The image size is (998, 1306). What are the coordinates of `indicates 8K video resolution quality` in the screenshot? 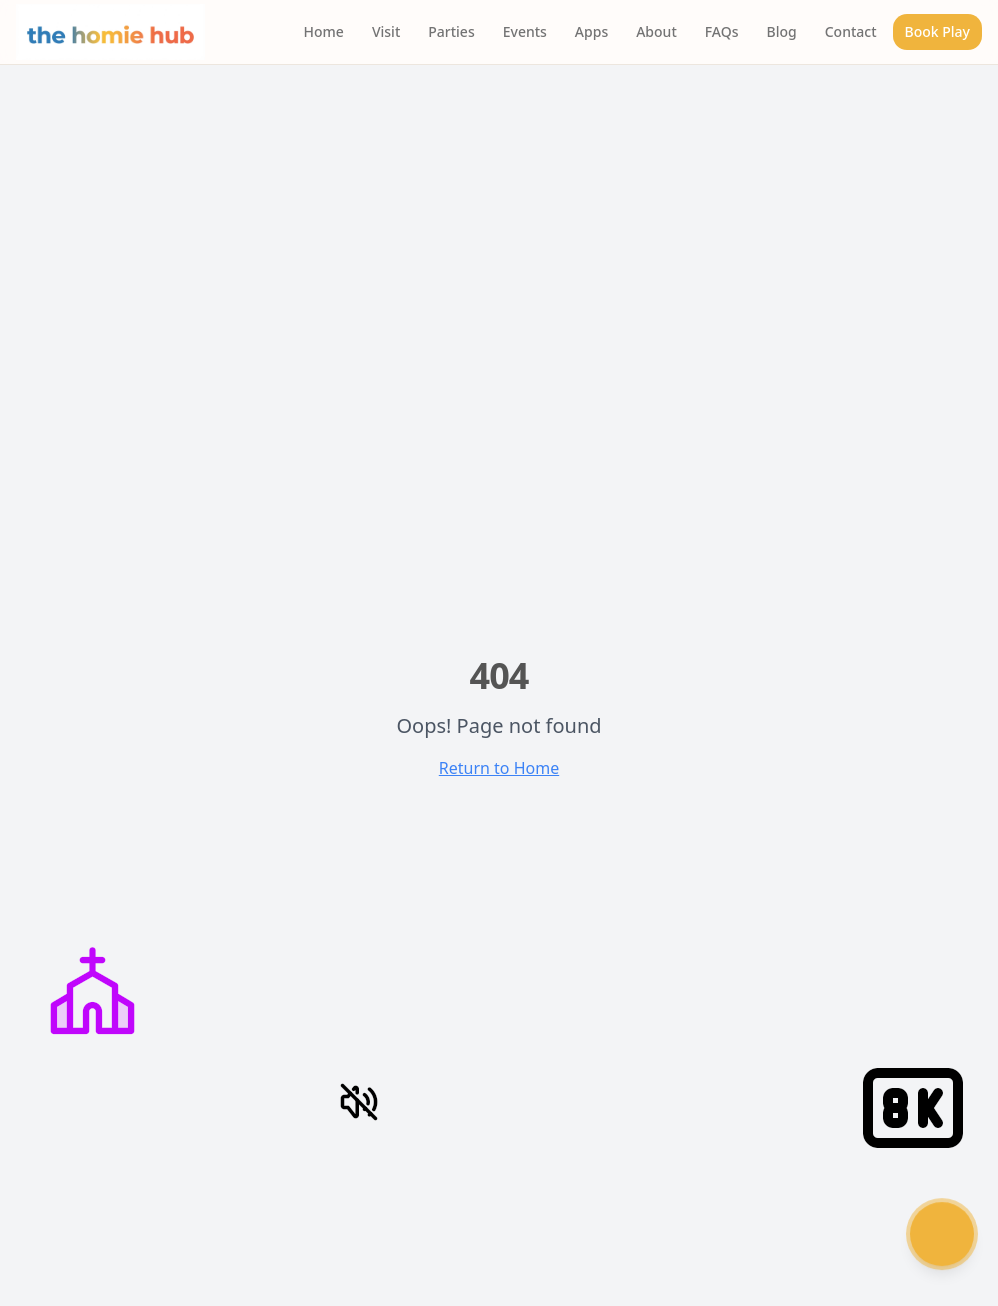 It's located at (913, 1108).